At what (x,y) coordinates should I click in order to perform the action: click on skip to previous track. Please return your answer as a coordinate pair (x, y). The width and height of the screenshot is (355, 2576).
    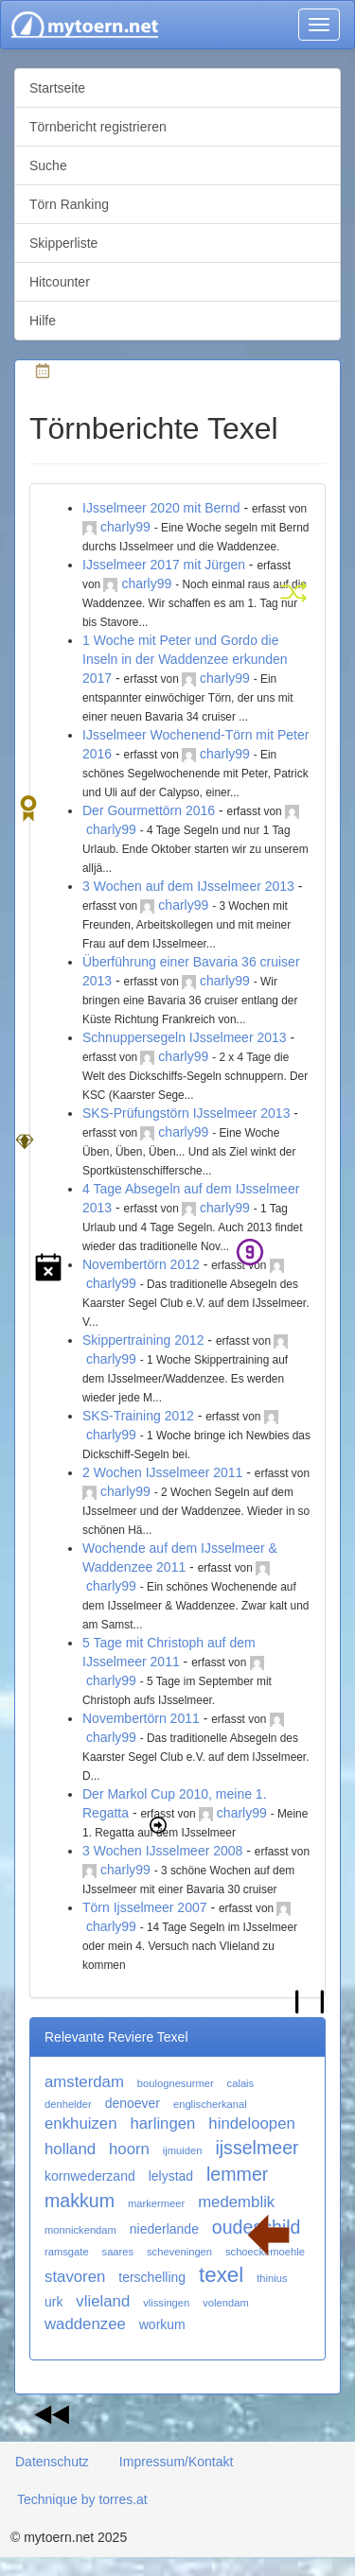
    Looking at the image, I should click on (51, 2414).